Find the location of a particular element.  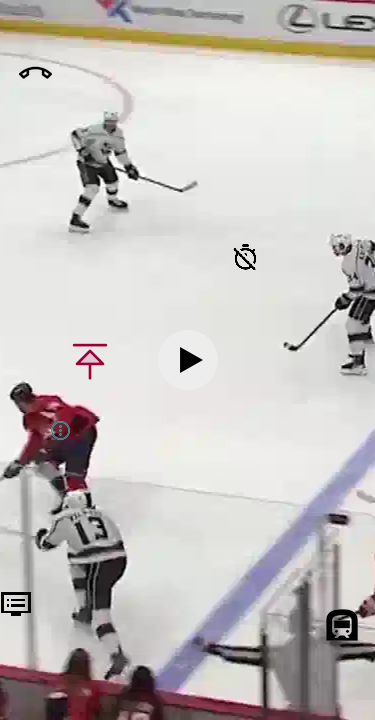

view subway or metro transit options is located at coordinates (342, 625).